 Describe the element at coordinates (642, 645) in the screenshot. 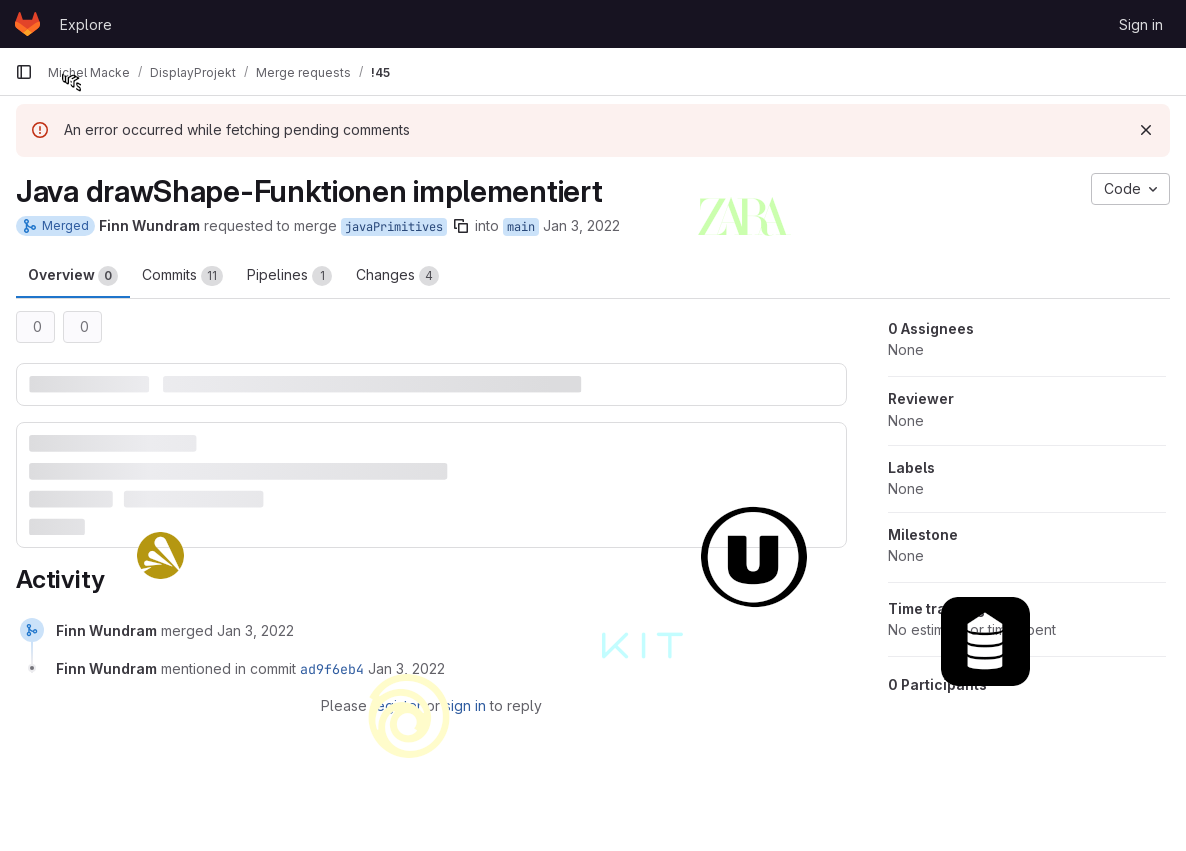

I see `kit email marketing platform logo` at that location.